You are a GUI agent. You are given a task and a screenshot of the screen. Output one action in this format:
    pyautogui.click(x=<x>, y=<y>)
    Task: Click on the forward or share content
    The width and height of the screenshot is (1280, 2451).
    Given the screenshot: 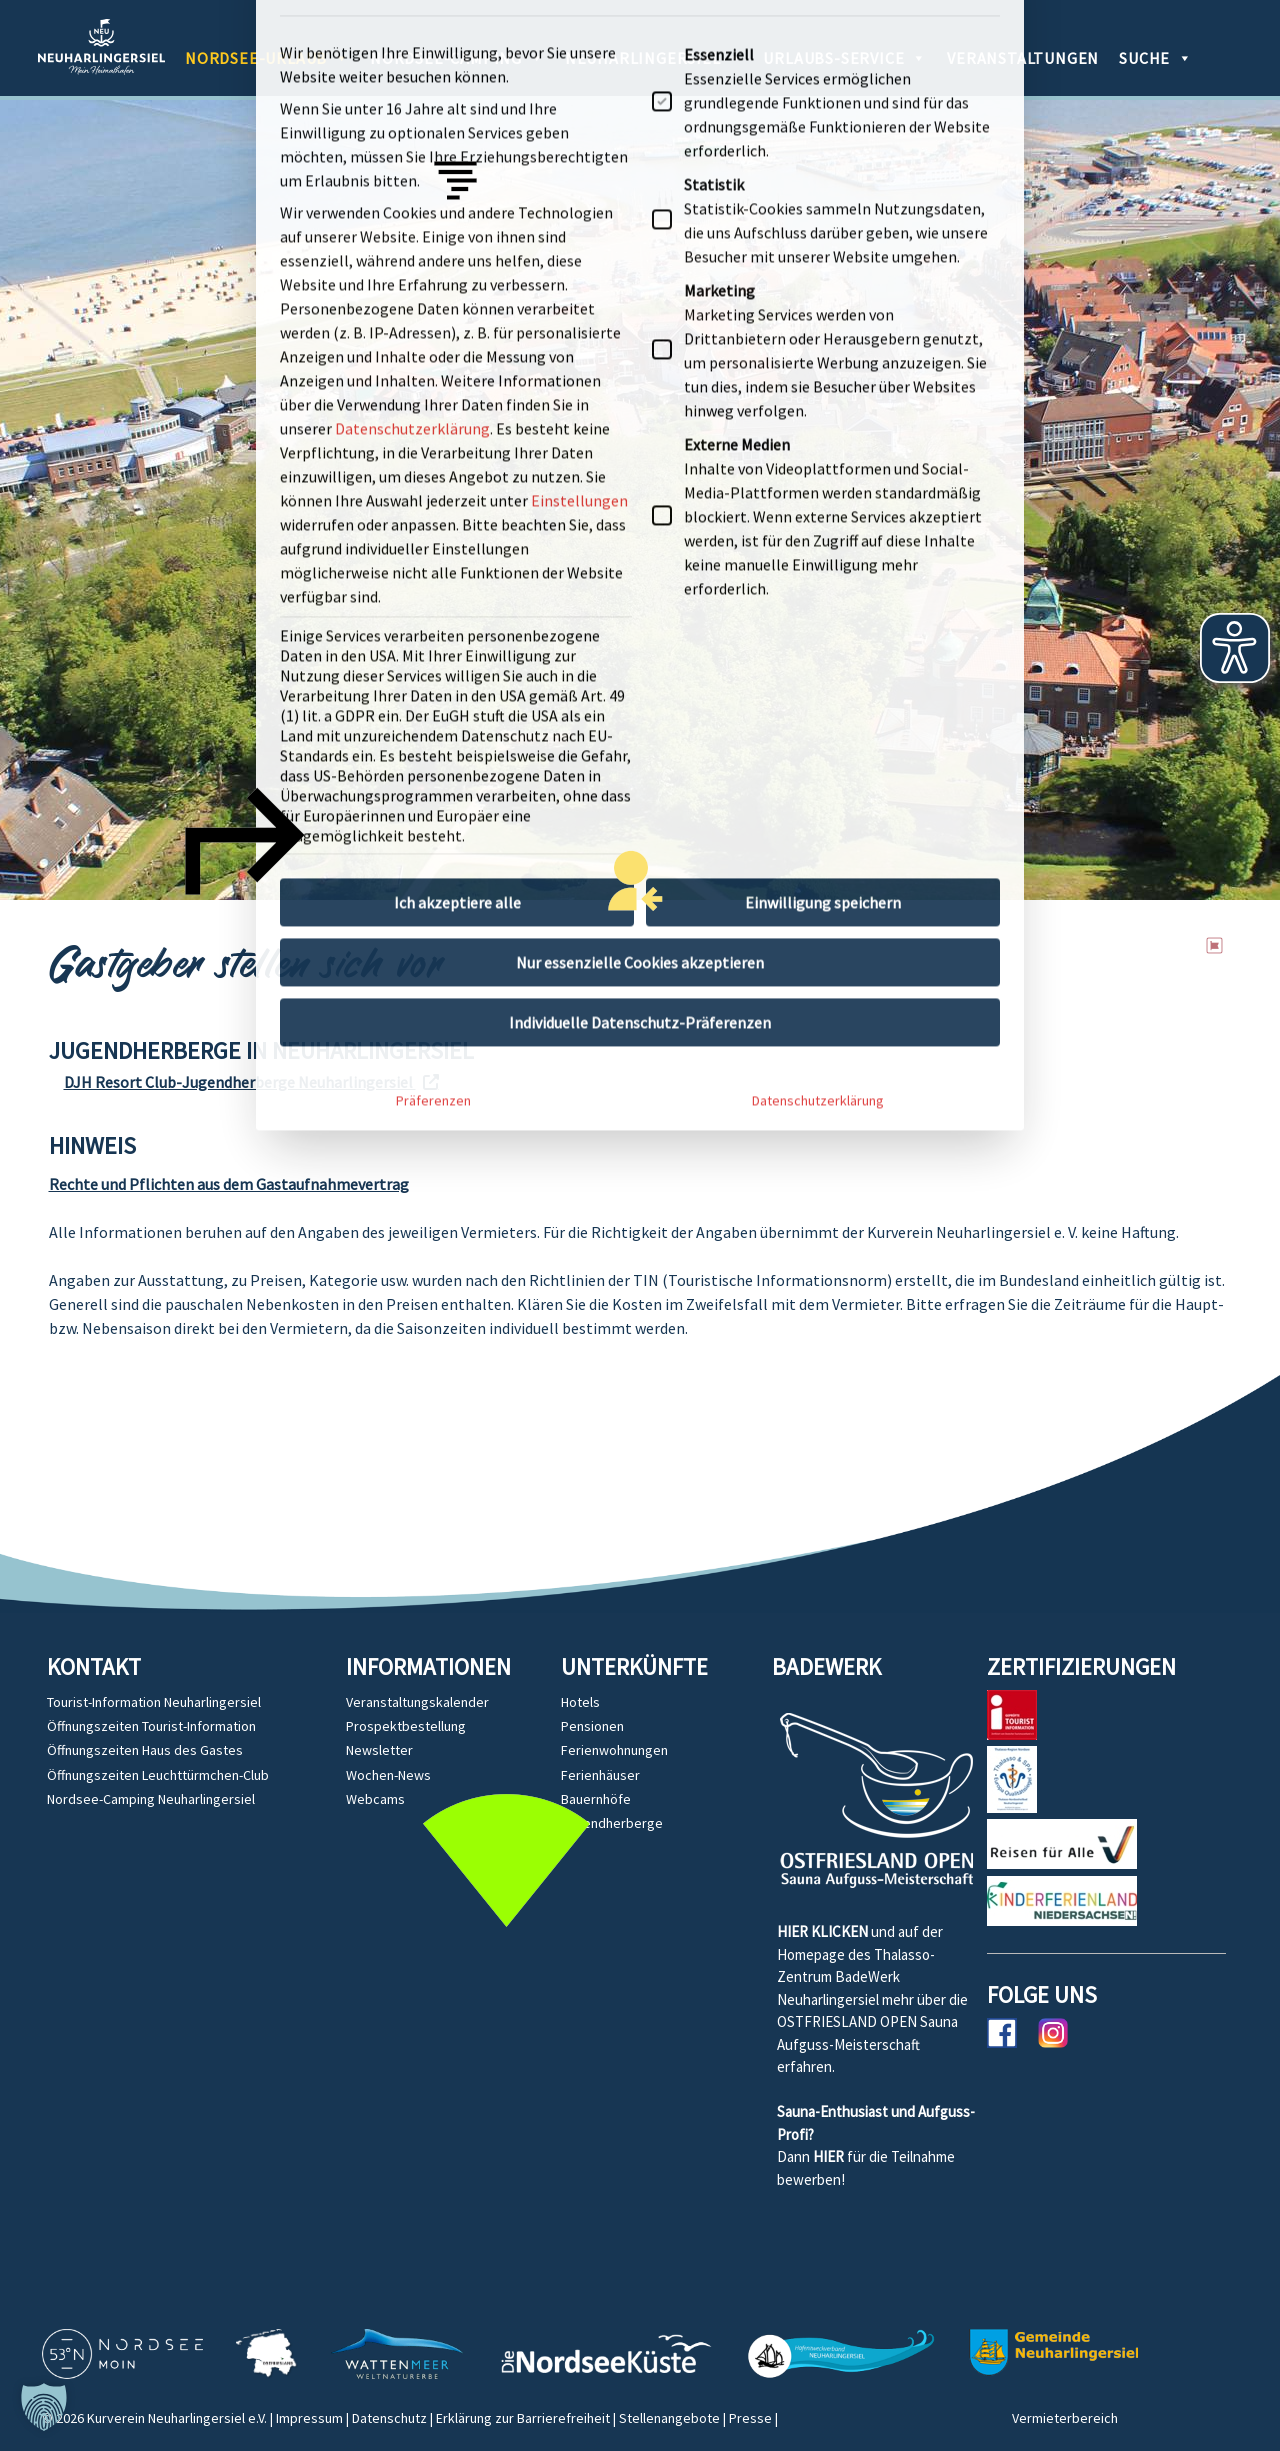 What is the action you would take?
    pyautogui.click(x=237, y=842)
    